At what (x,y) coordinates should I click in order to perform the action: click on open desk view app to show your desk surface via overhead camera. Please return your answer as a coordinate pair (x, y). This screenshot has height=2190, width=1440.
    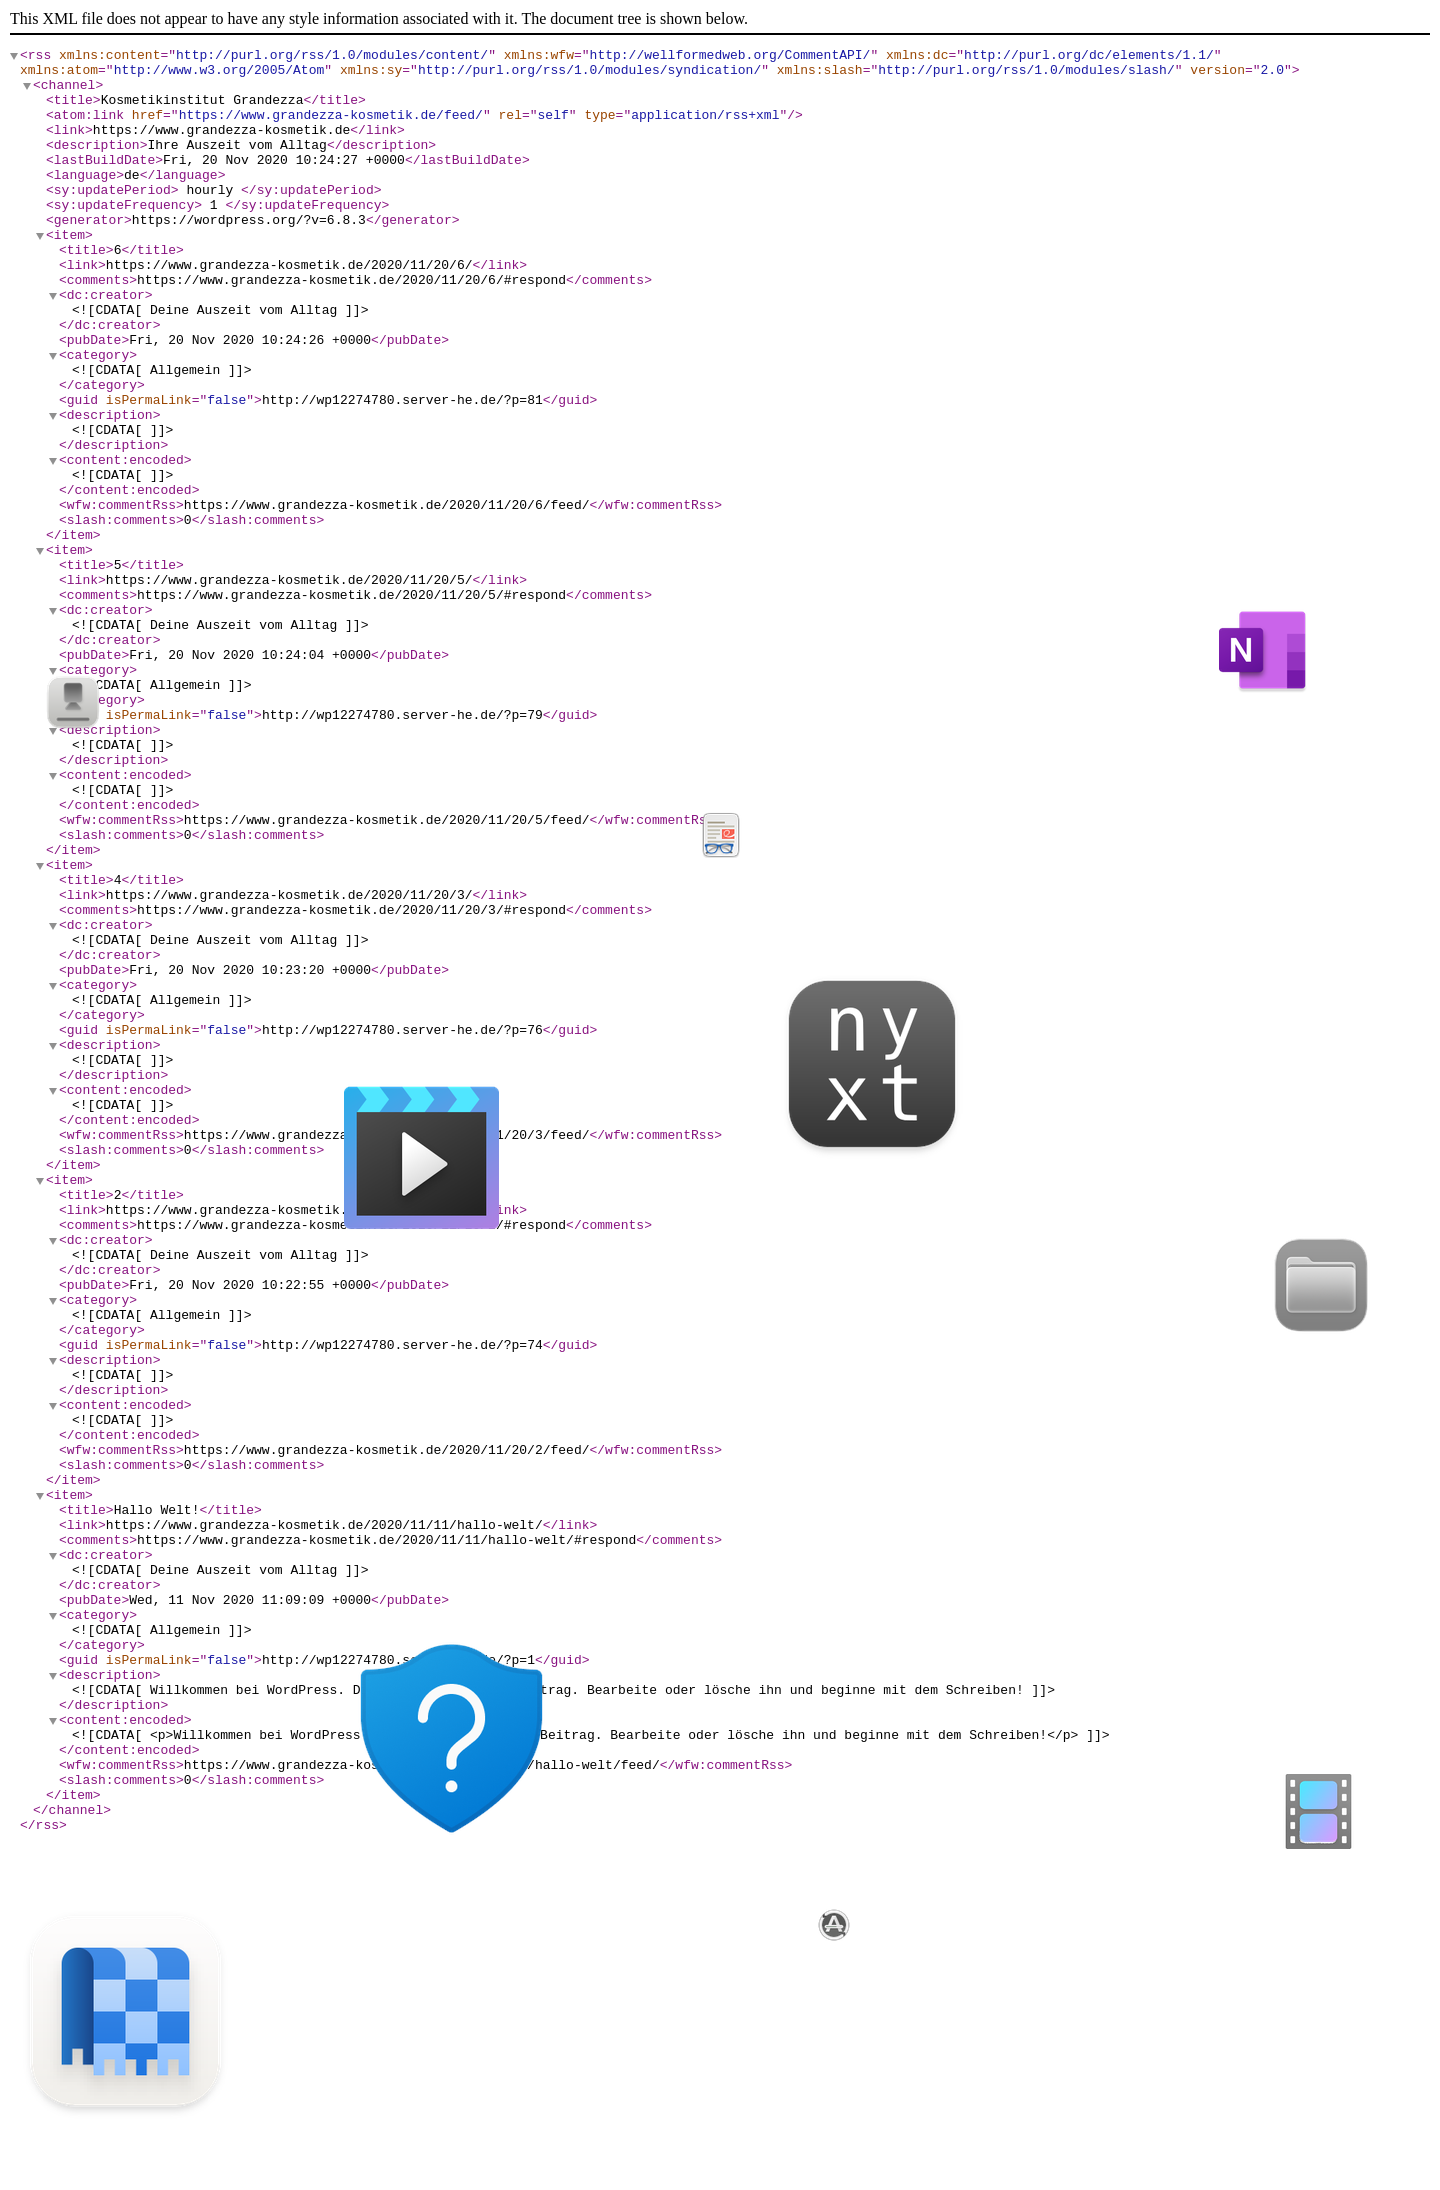
    Looking at the image, I should click on (73, 702).